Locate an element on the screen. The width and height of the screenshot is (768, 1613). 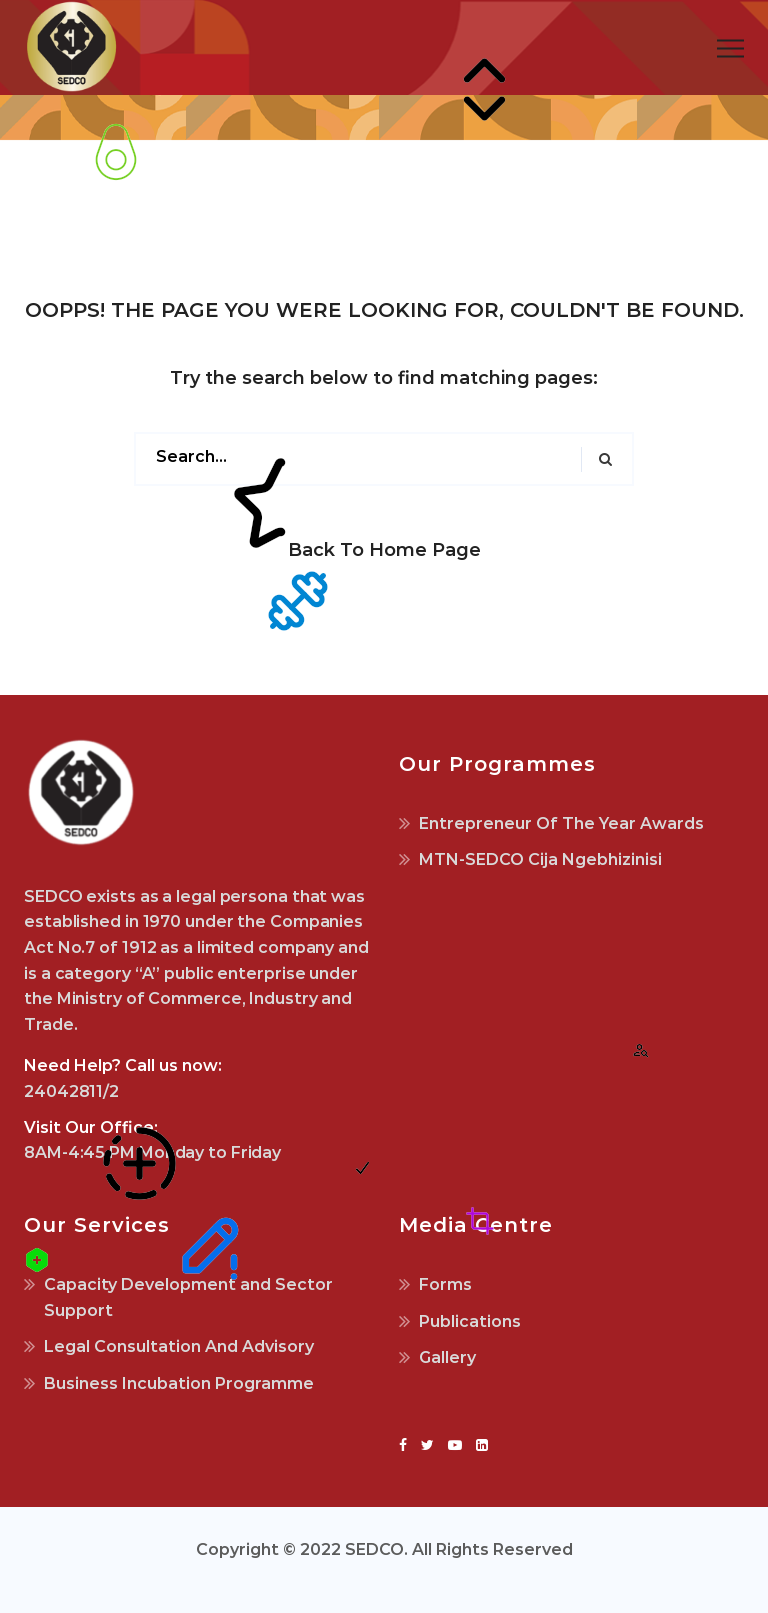
crop an image or photo is located at coordinates (480, 1221).